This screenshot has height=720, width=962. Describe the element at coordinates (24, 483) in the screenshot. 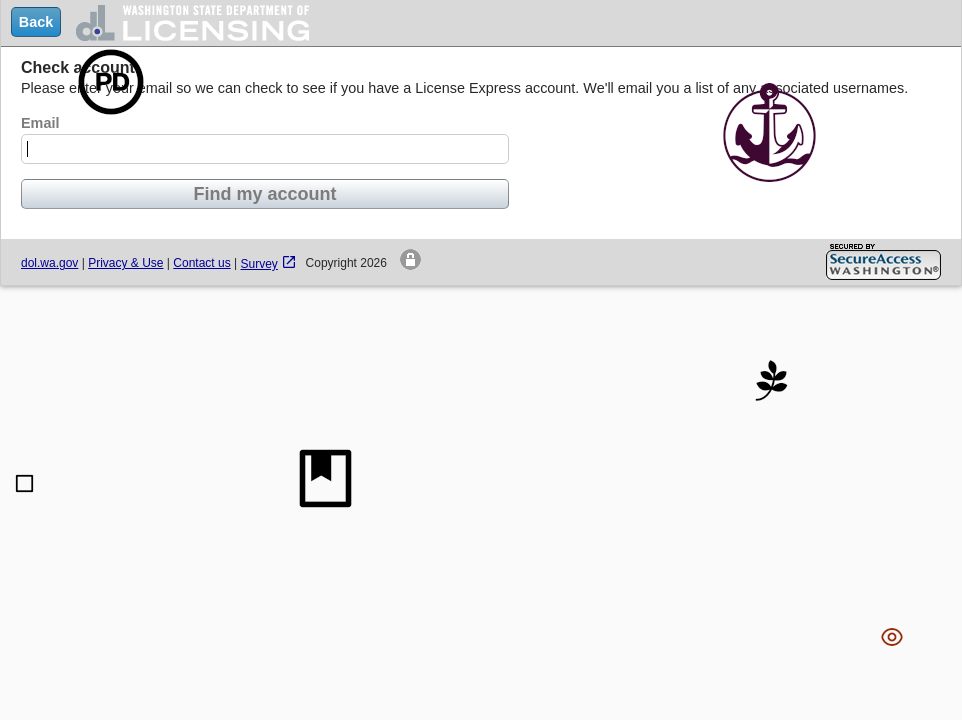

I see `stop media playback` at that location.